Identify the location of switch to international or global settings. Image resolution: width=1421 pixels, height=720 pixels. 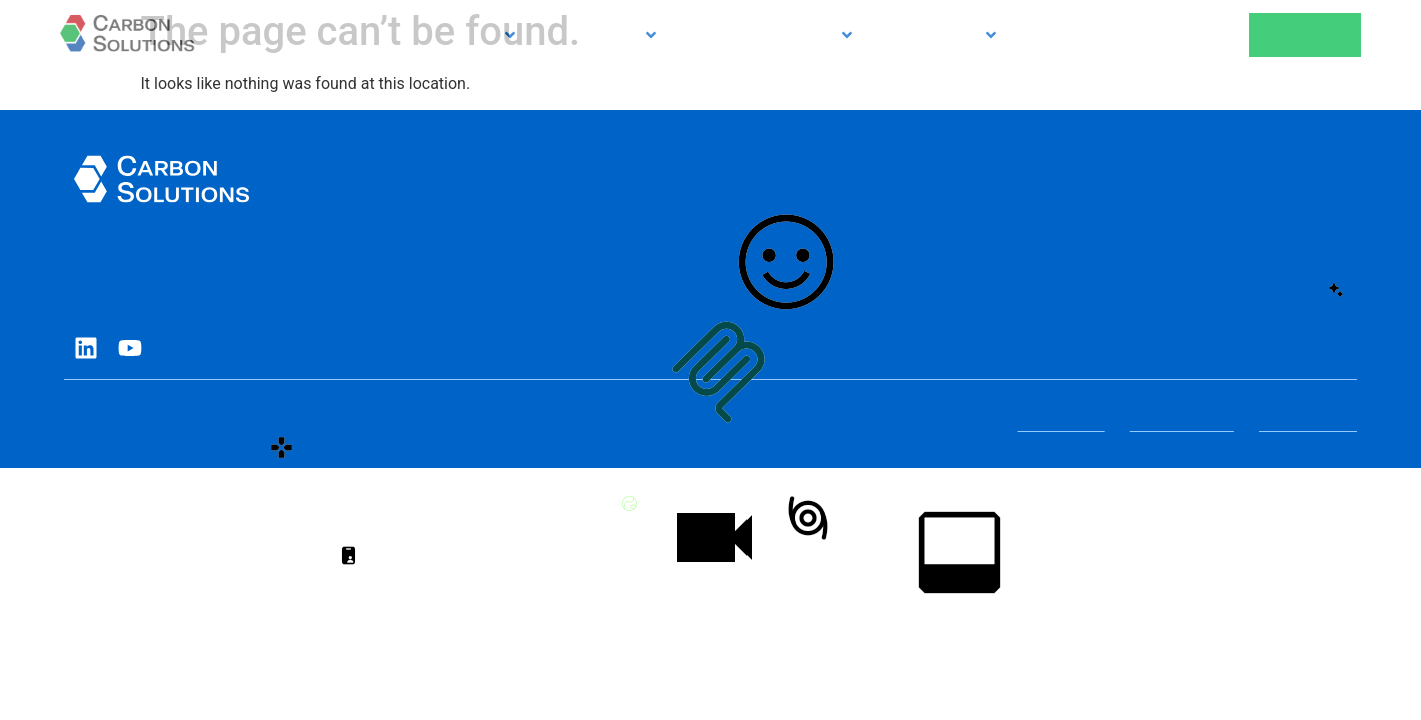
(629, 503).